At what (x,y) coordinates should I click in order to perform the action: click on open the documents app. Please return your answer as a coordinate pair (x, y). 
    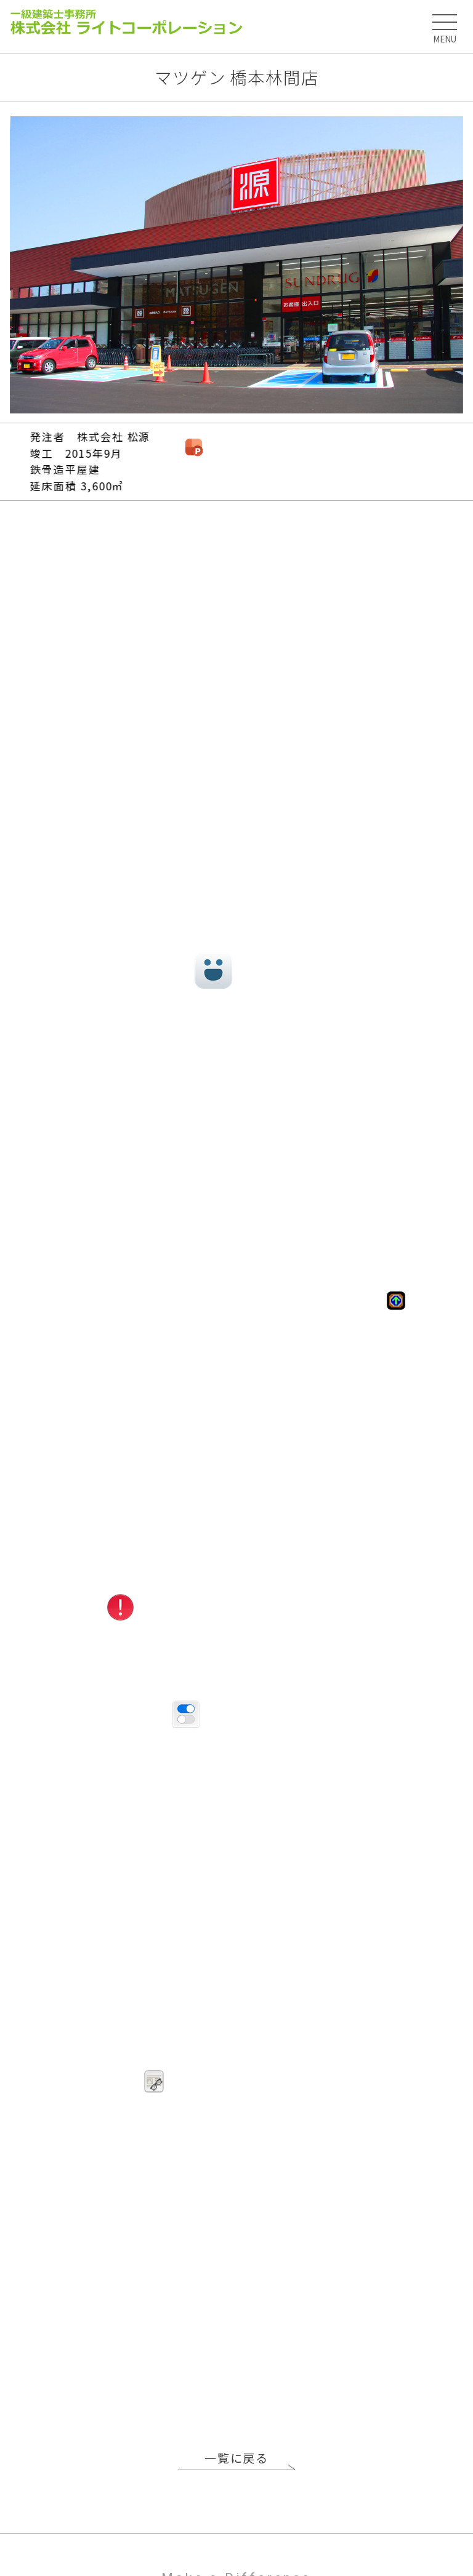
    Looking at the image, I should click on (154, 2081).